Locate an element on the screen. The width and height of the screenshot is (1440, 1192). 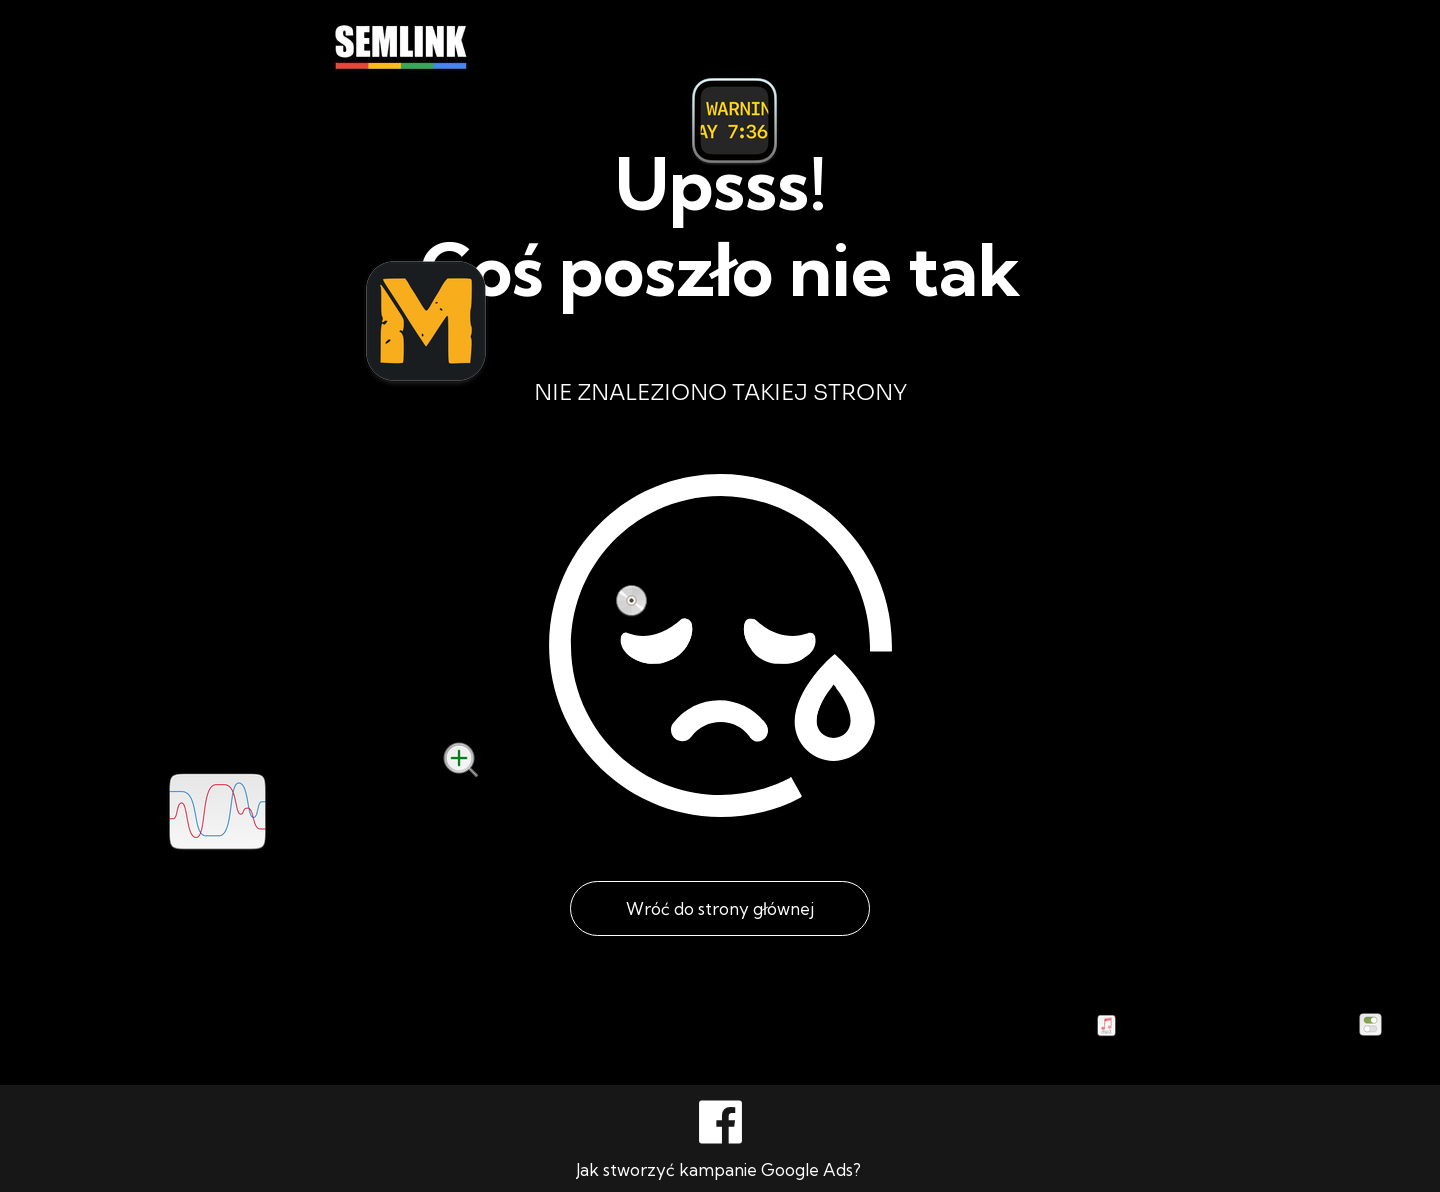
open gnome tweaks settings is located at coordinates (1370, 1024).